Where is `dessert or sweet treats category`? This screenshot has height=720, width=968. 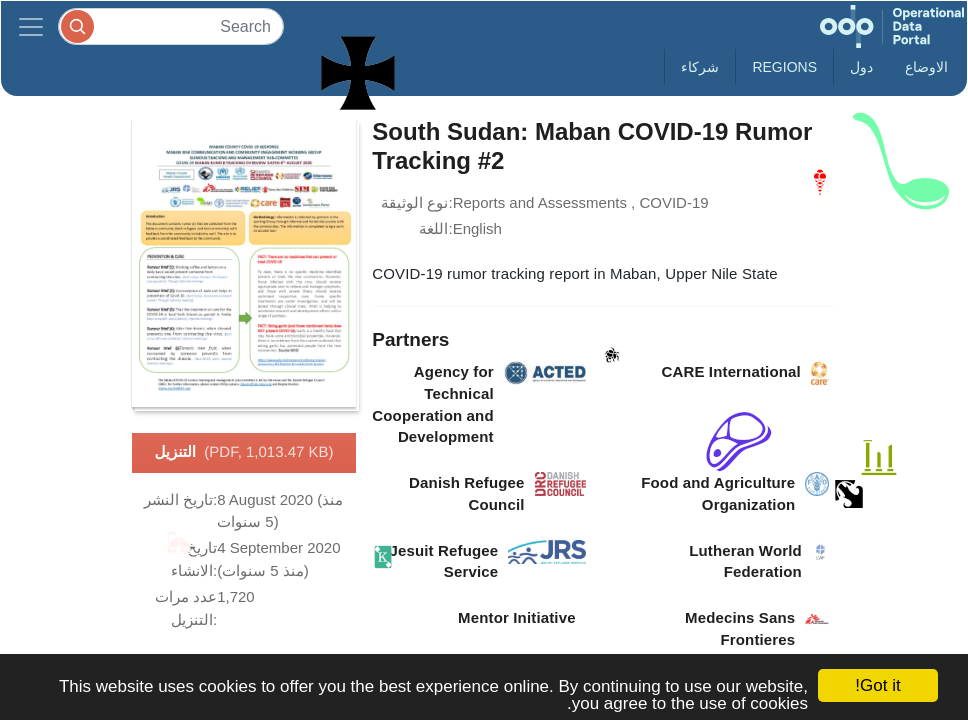
dessert or sweet treats category is located at coordinates (820, 183).